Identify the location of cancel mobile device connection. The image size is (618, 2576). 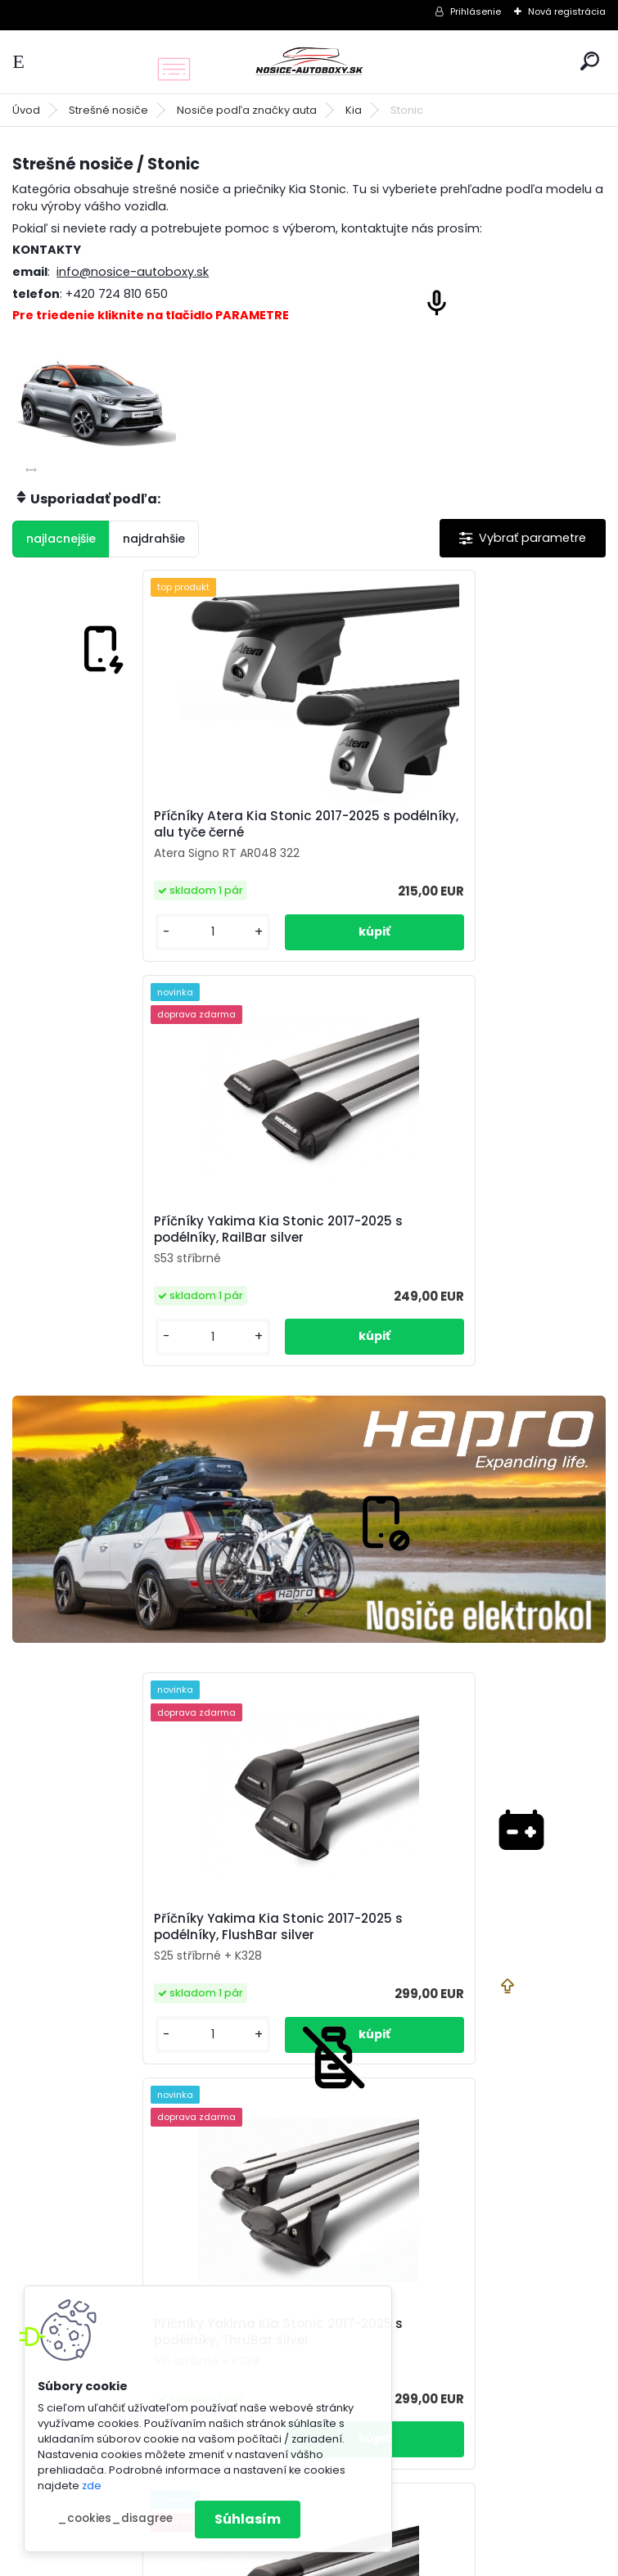
(381, 1522).